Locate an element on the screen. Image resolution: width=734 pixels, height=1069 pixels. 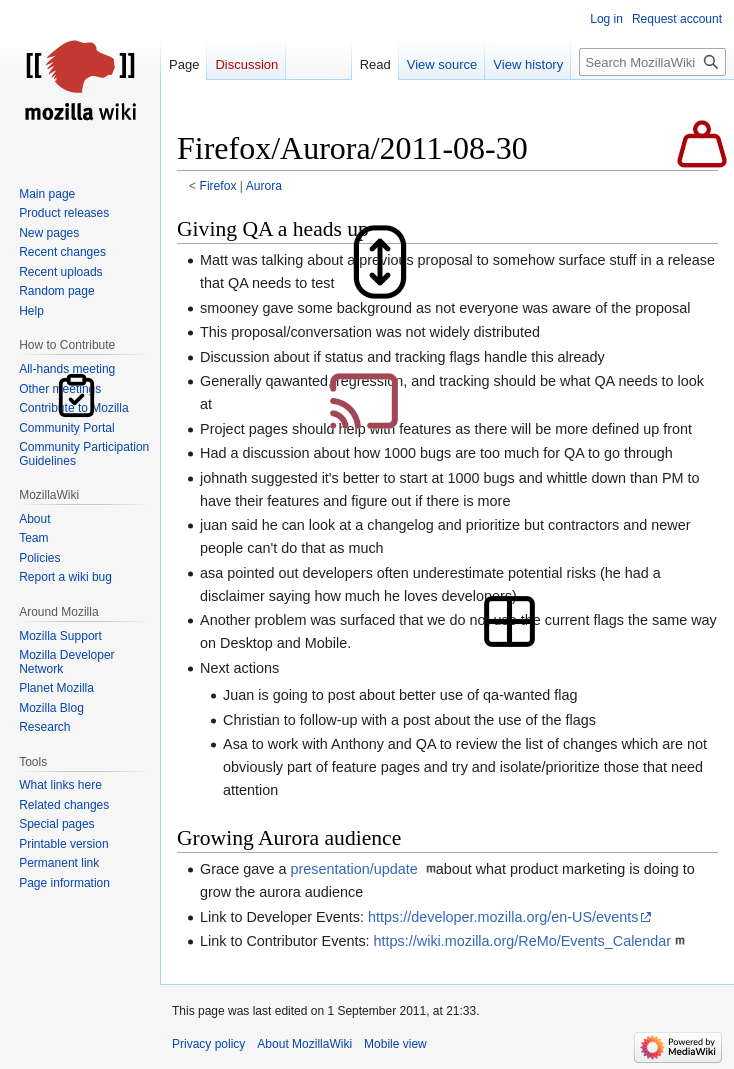
scroll up and down on the page is located at coordinates (380, 262).